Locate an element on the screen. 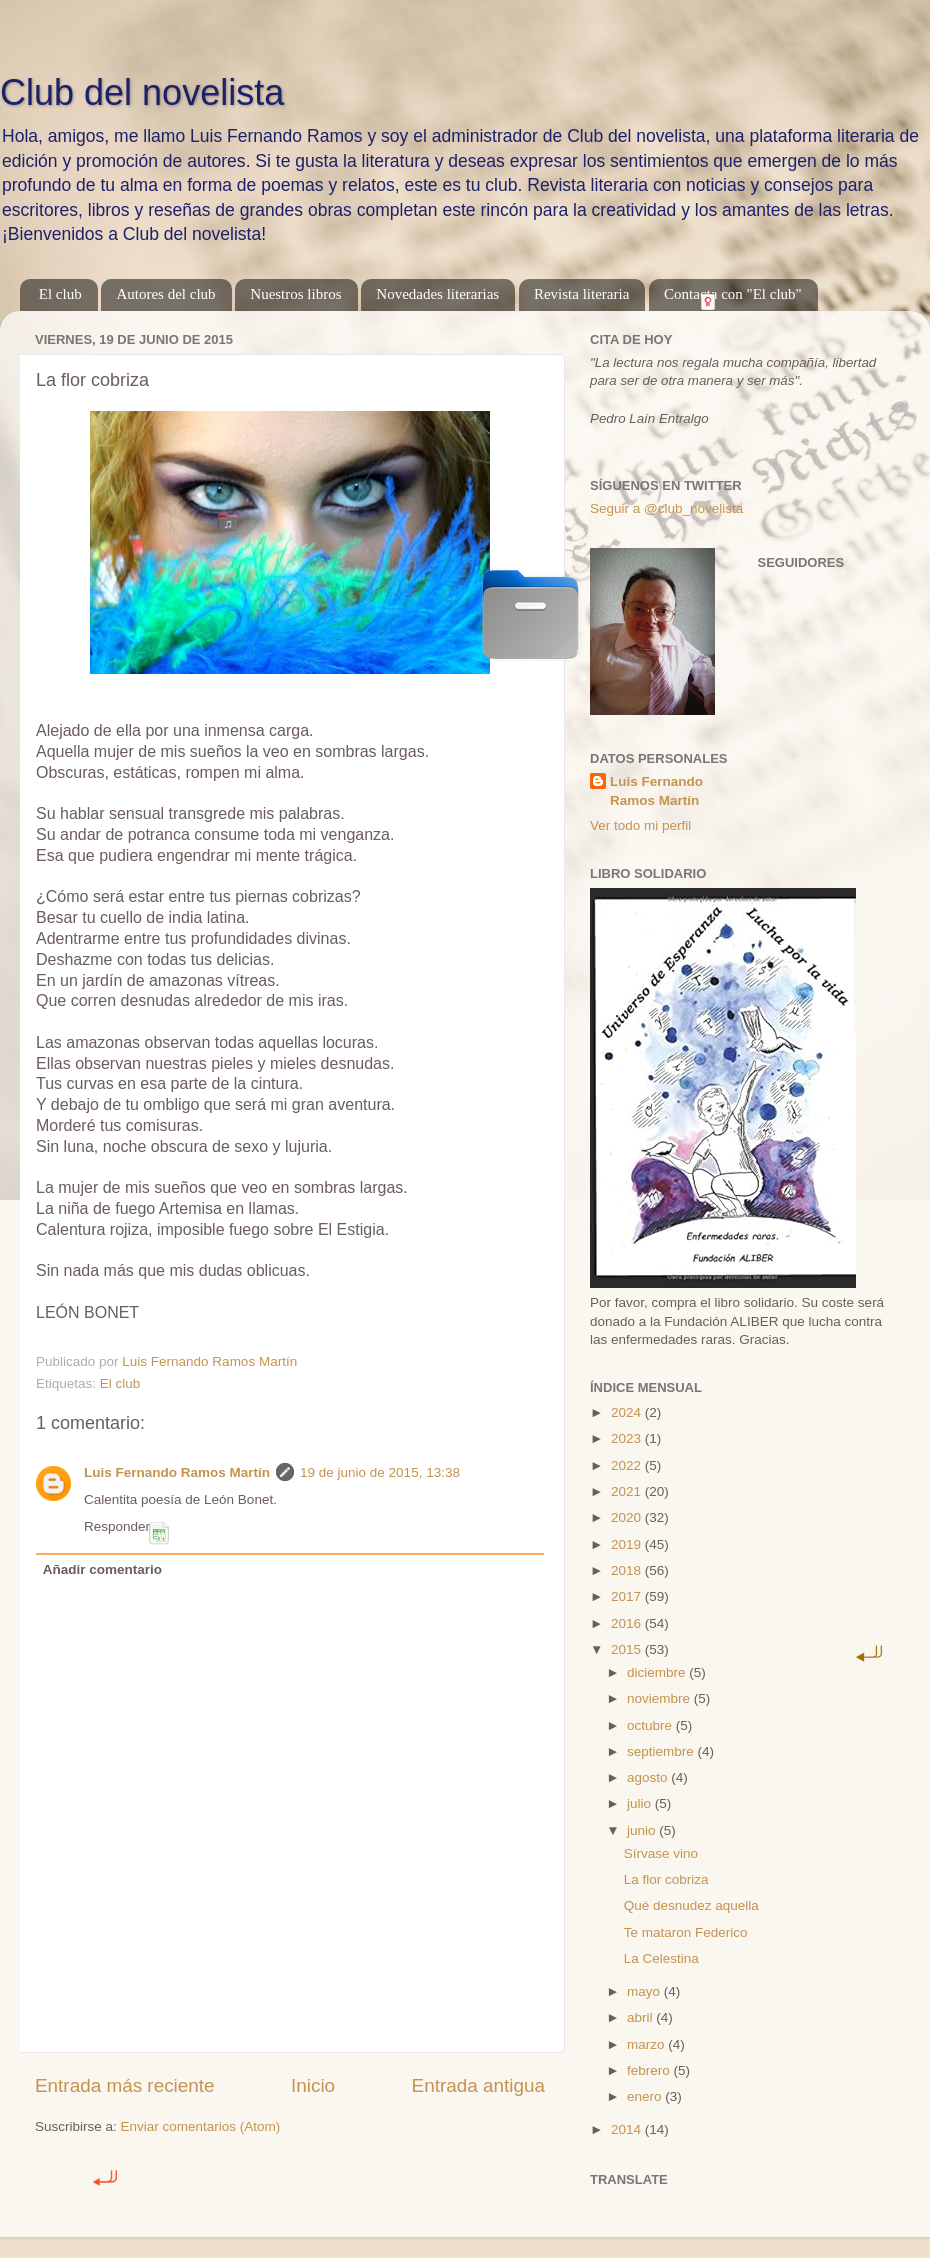  openoffice calc spreadsheet file is located at coordinates (159, 1533).